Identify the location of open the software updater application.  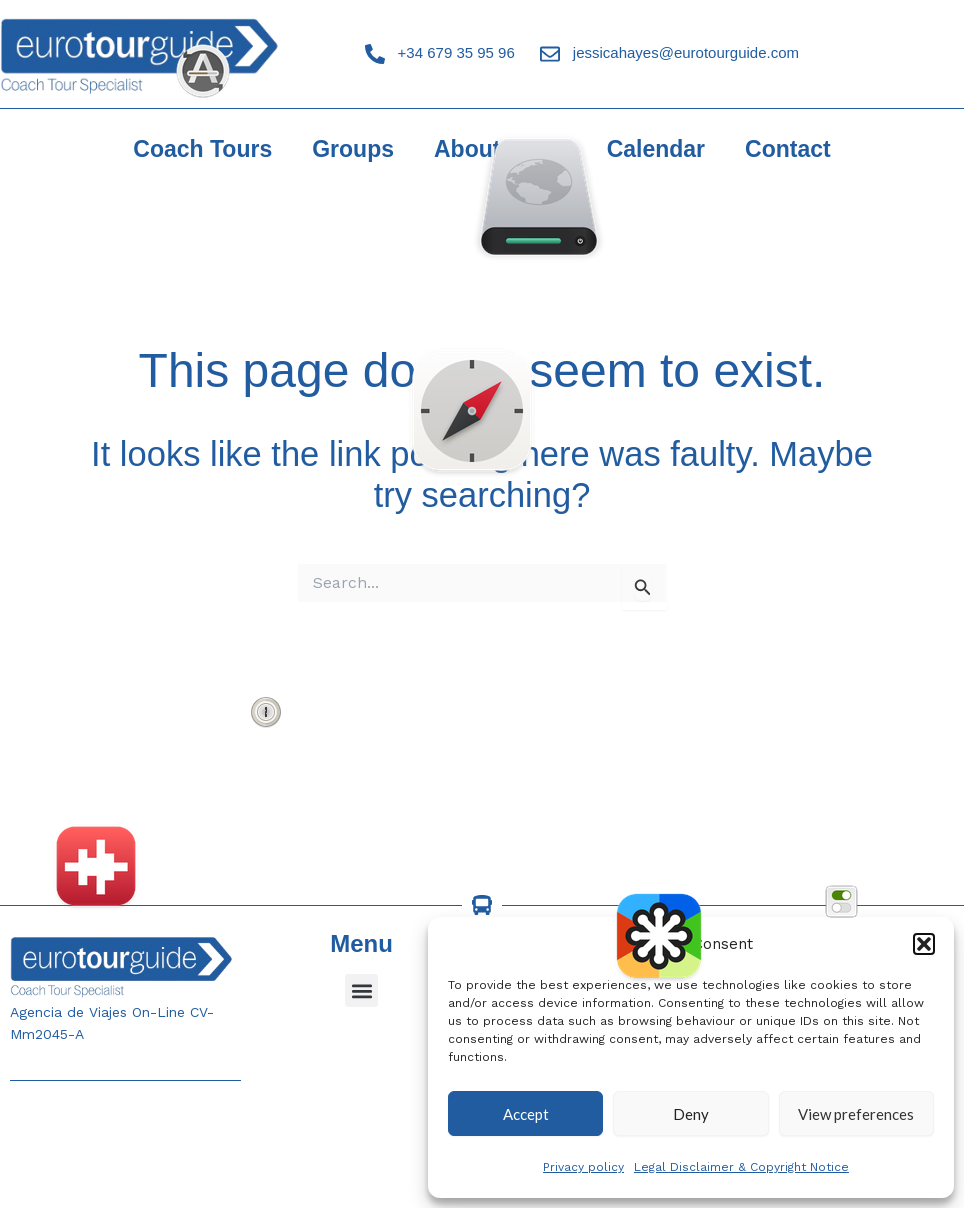
(203, 71).